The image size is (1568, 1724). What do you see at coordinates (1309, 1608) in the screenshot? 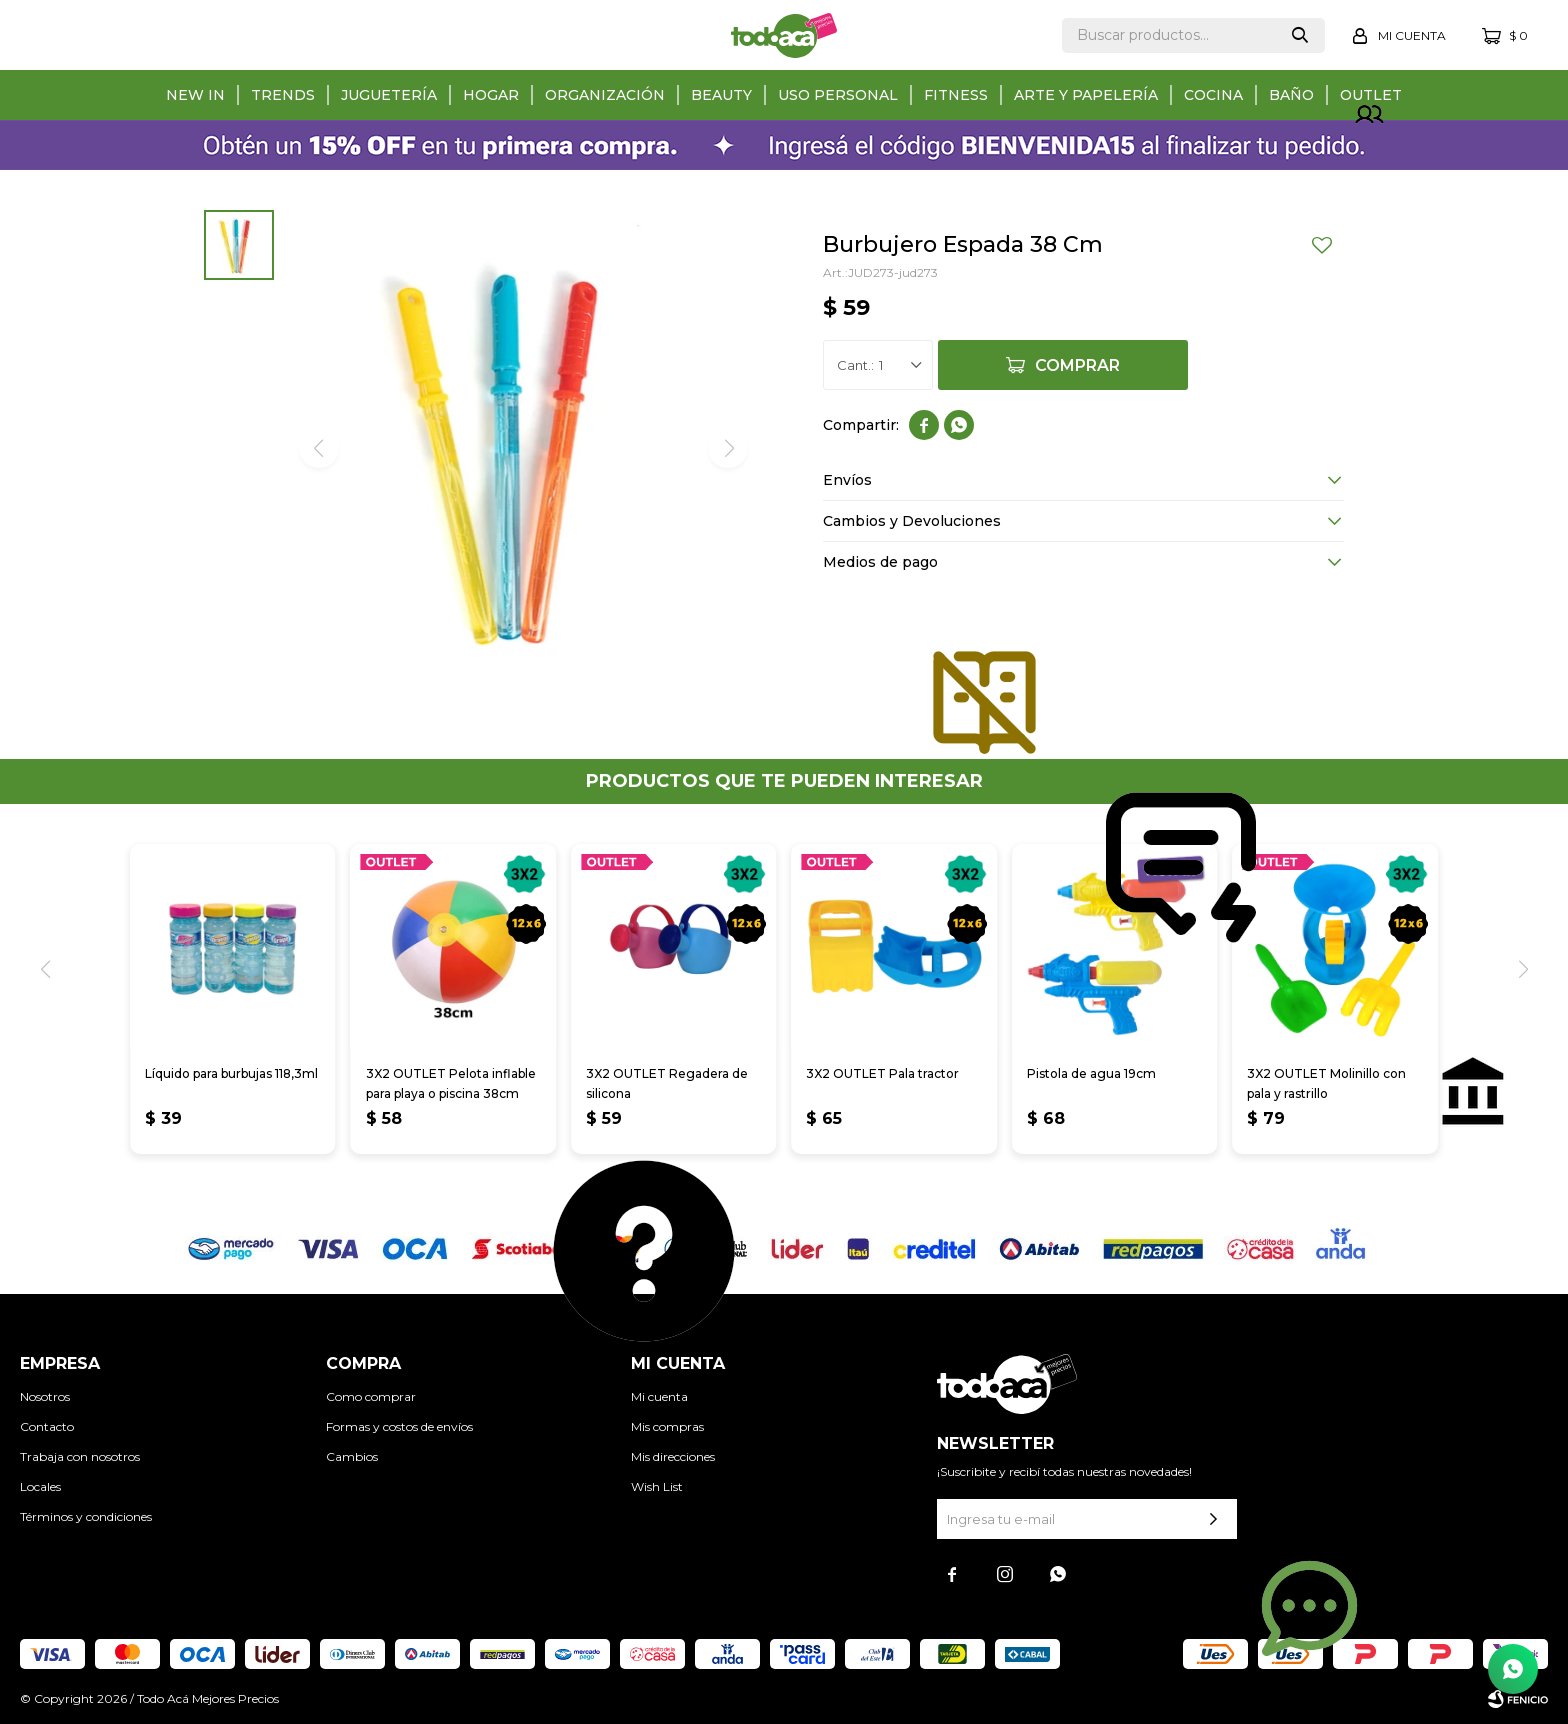
I see `open chat or messaging` at bounding box center [1309, 1608].